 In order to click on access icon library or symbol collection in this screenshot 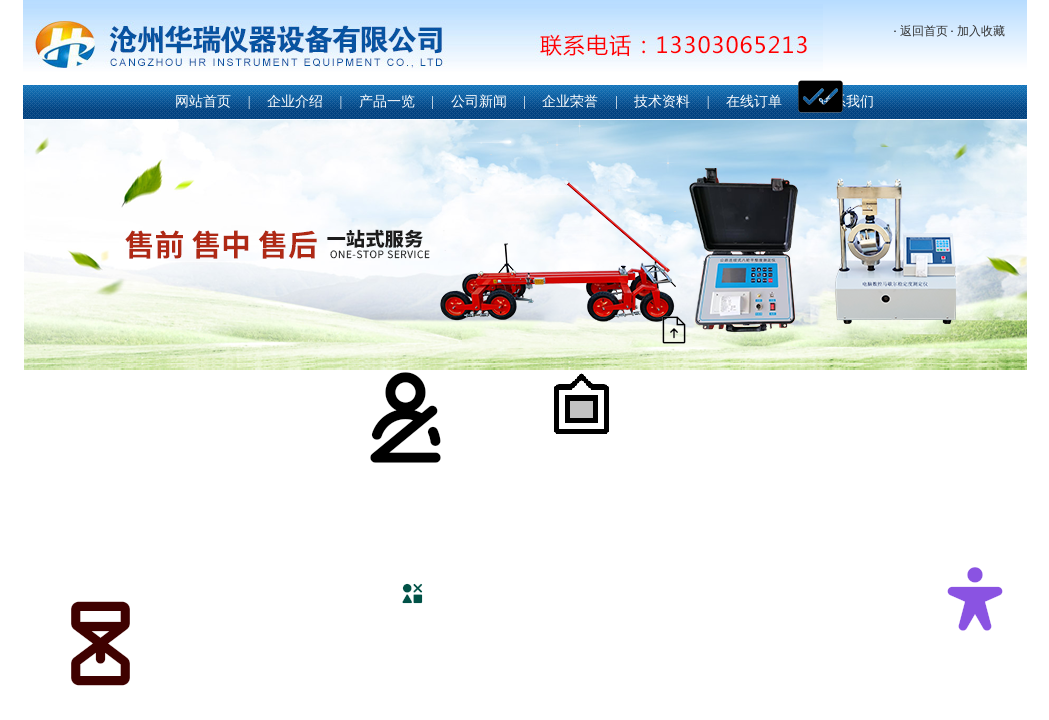, I will do `click(412, 593)`.